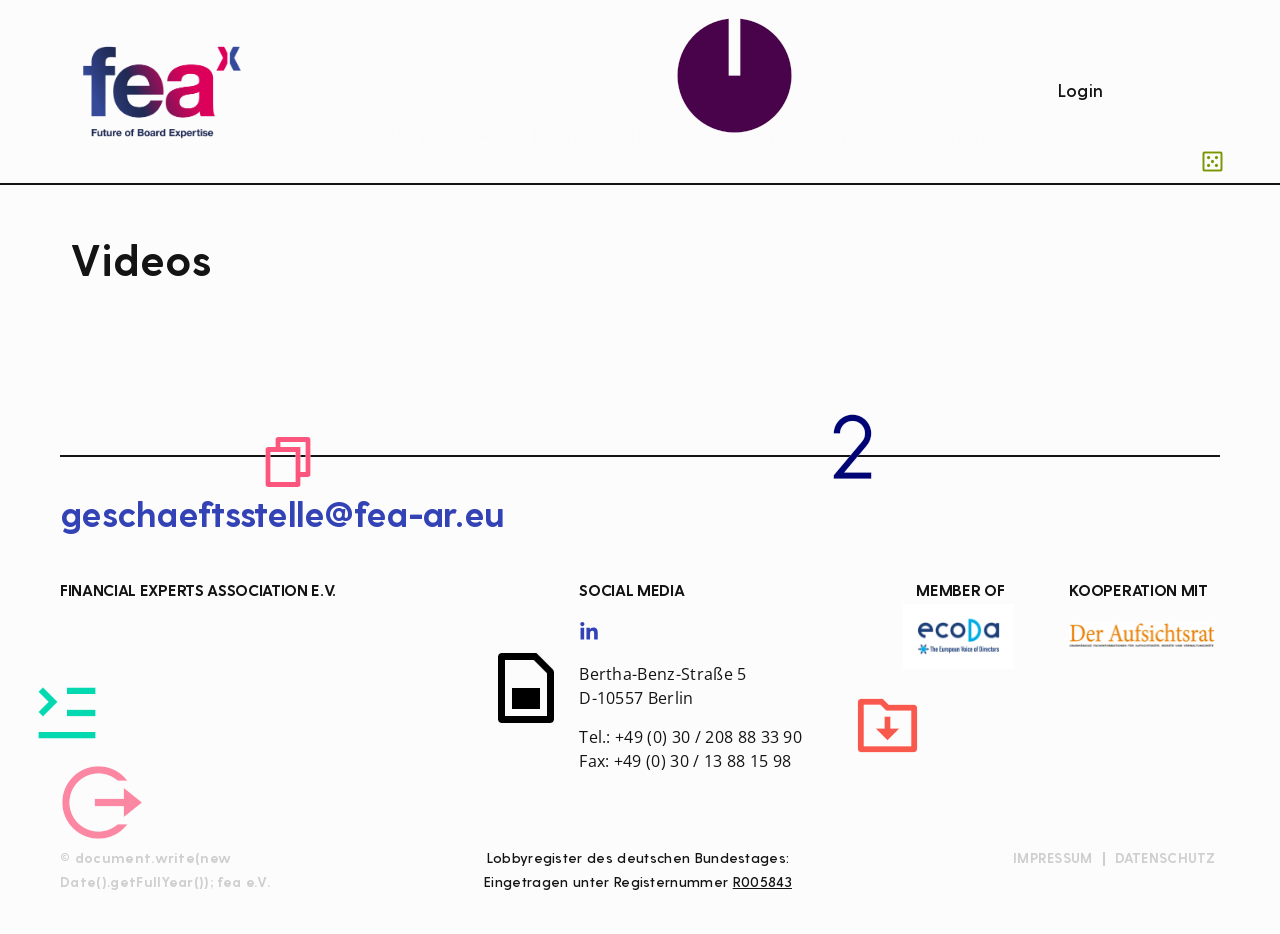 This screenshot has width=1280, height=934. What do you see at coordinates (67, 713) in the screenshot?
I see `collapse the sidebar menu` at bounding box center [67, 713].